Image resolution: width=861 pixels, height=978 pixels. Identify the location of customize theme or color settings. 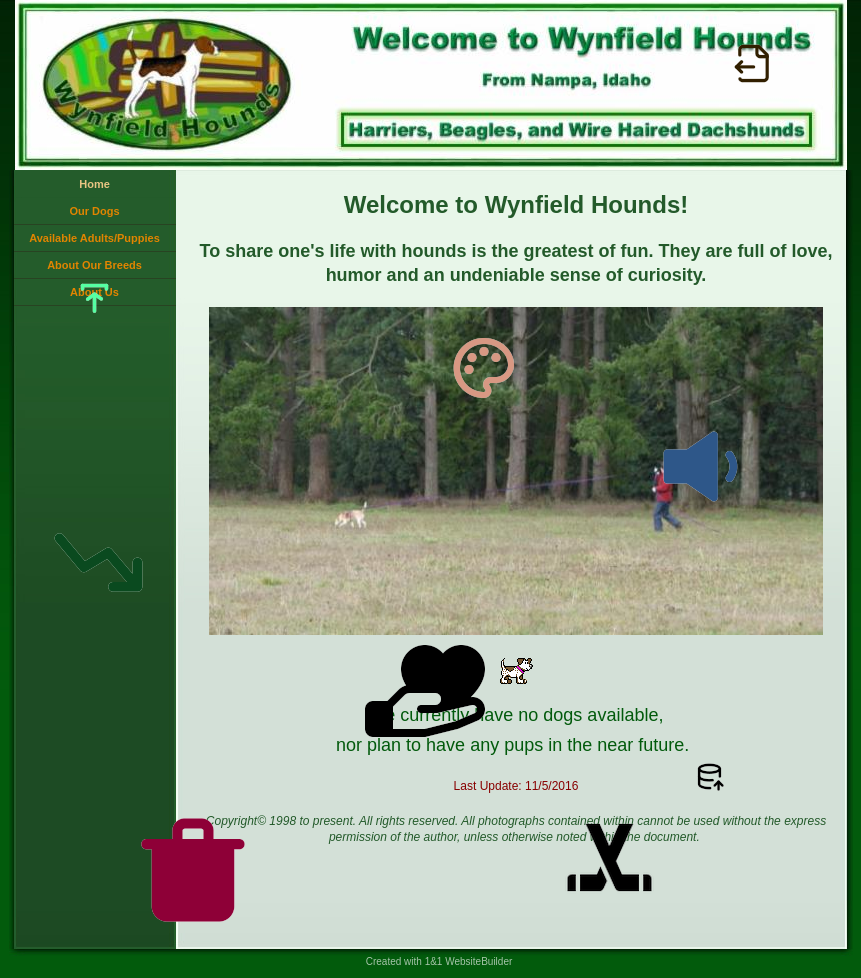
(484, 368).